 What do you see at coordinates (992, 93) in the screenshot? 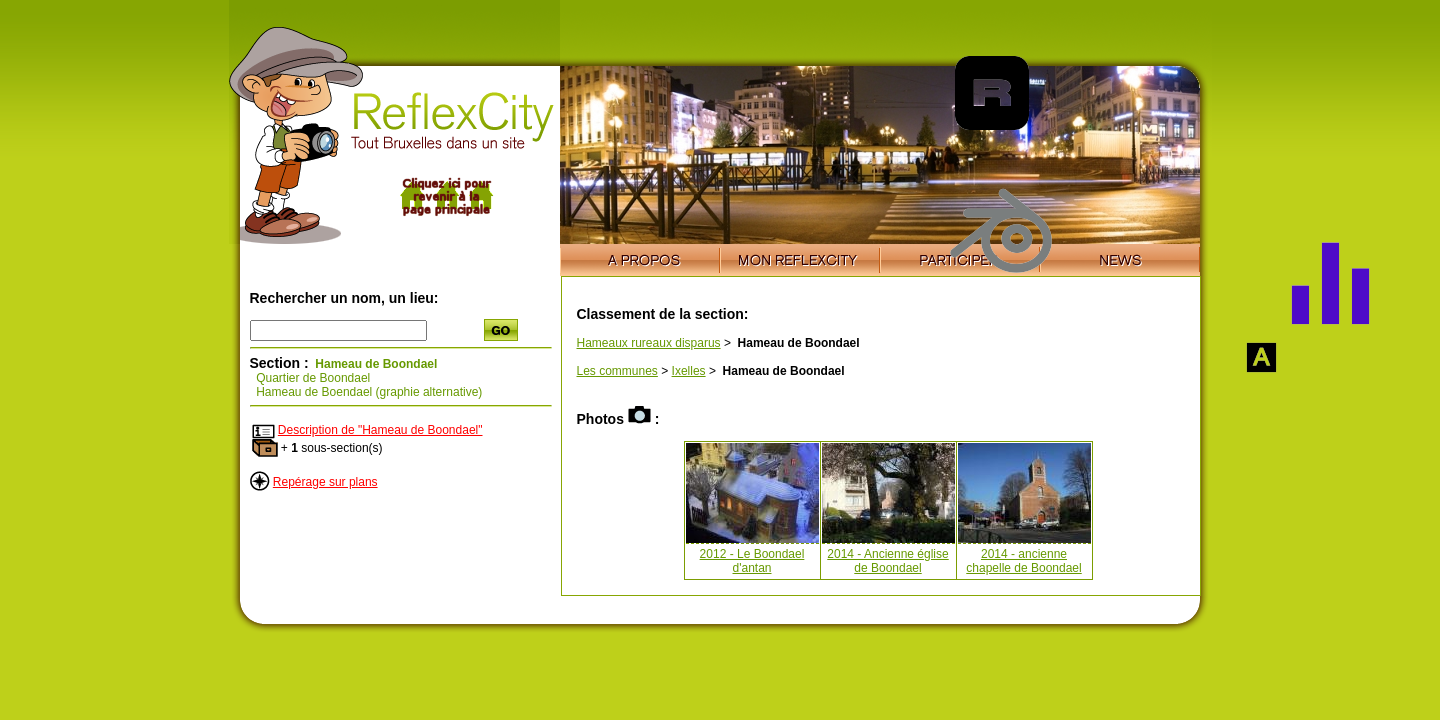
I see `open the rarible NFT marketplace app` at bounding box center [992, 93].